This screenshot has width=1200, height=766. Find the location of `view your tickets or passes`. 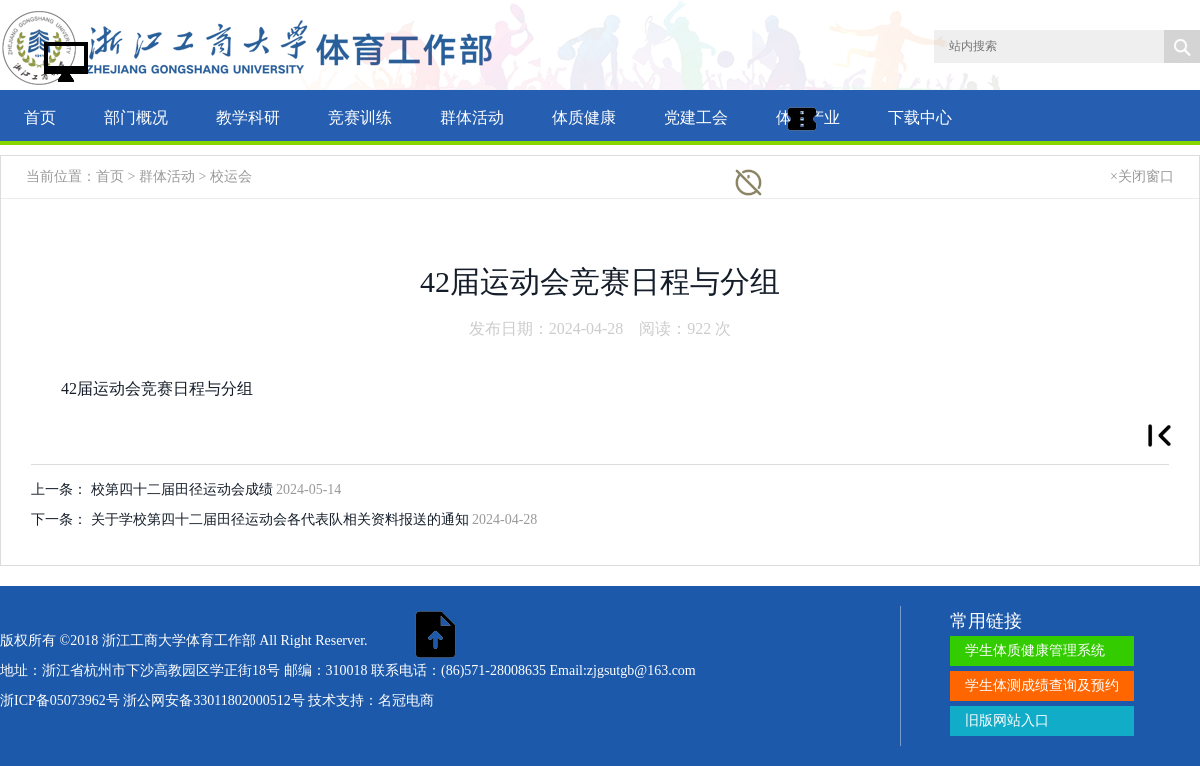

view your tickets or passes is located at coordinates (802, 119).